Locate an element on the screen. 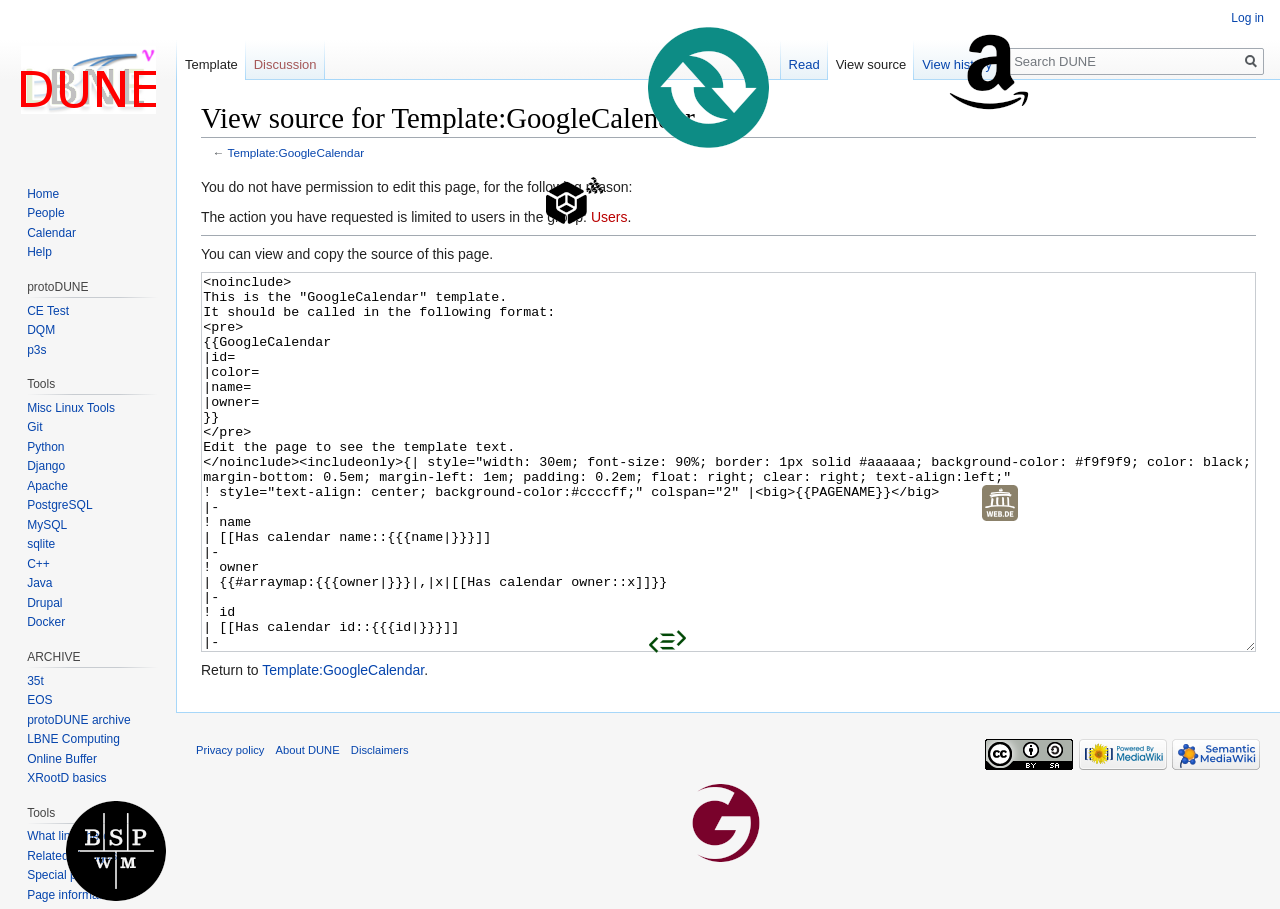 The width and height of the screenshot is (1280, 909). open Convertio file conversion service is located at coordinates (708, 87).